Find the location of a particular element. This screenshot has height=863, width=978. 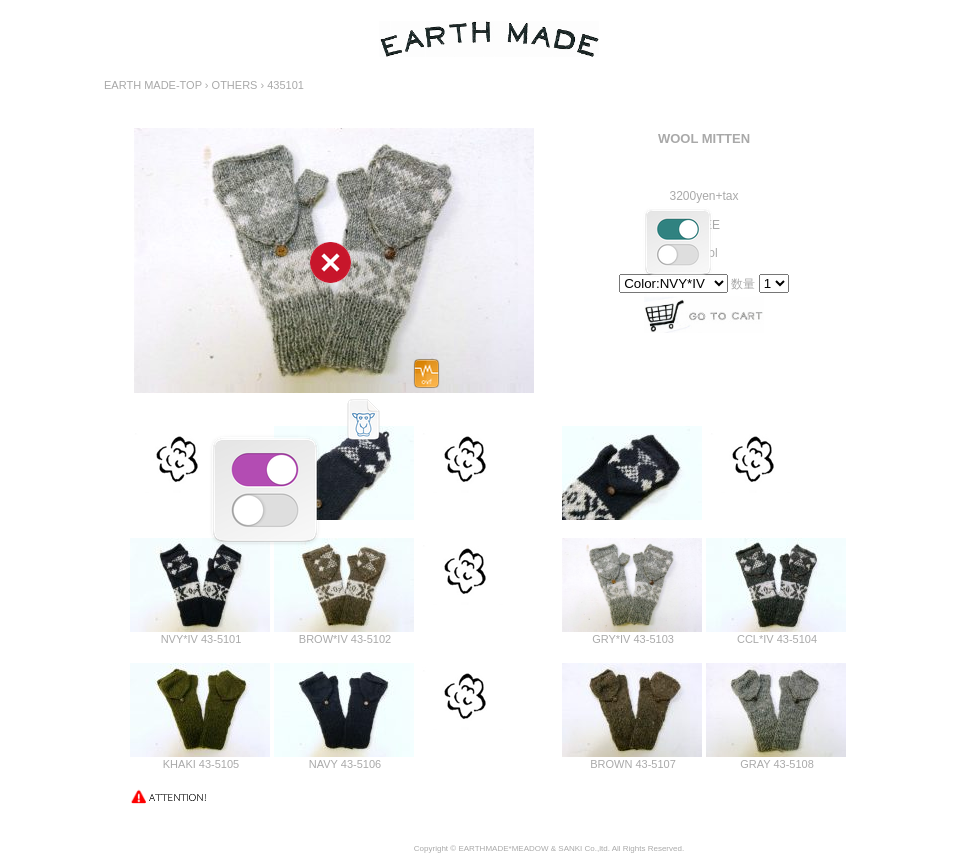

open gnome tweaks settings application is located at coordinates (678, 242).